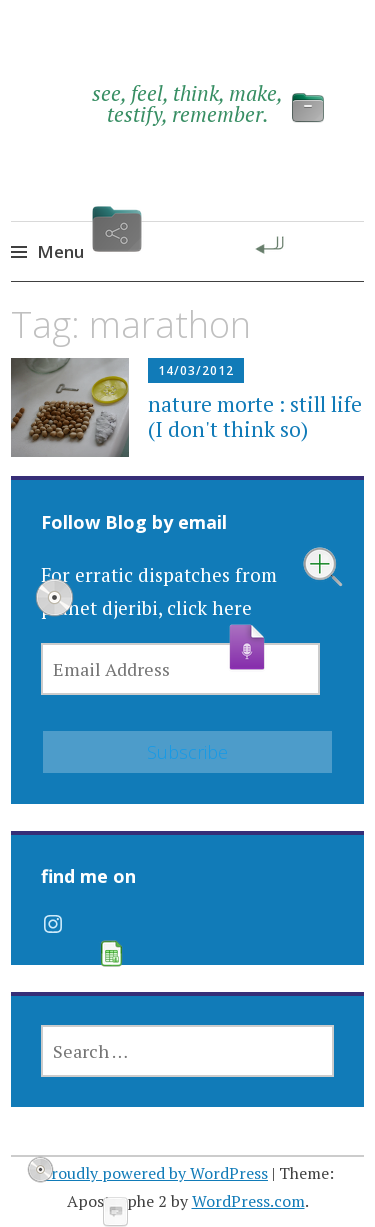 This screenshot has height=1227, width=375. I want to click on microdvd subtitle file, so click(115, 1211).